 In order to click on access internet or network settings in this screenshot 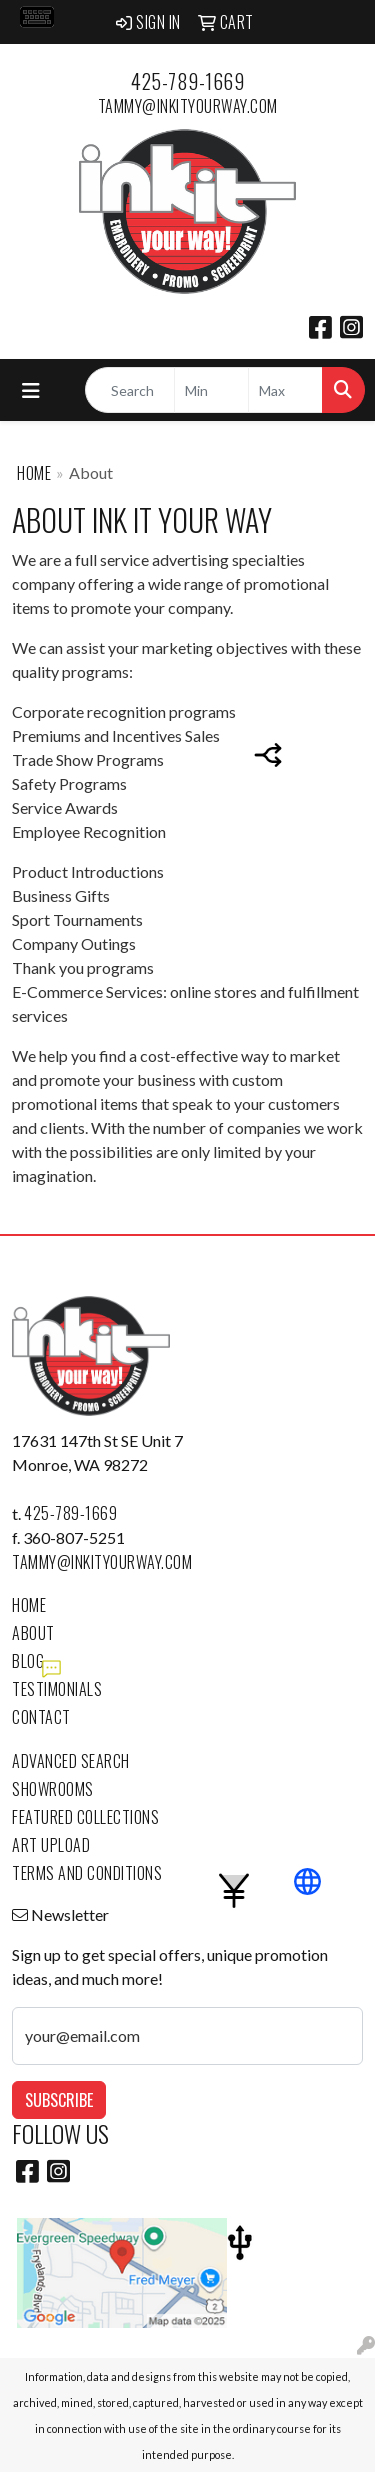, I will do `click(307, 1881)`.